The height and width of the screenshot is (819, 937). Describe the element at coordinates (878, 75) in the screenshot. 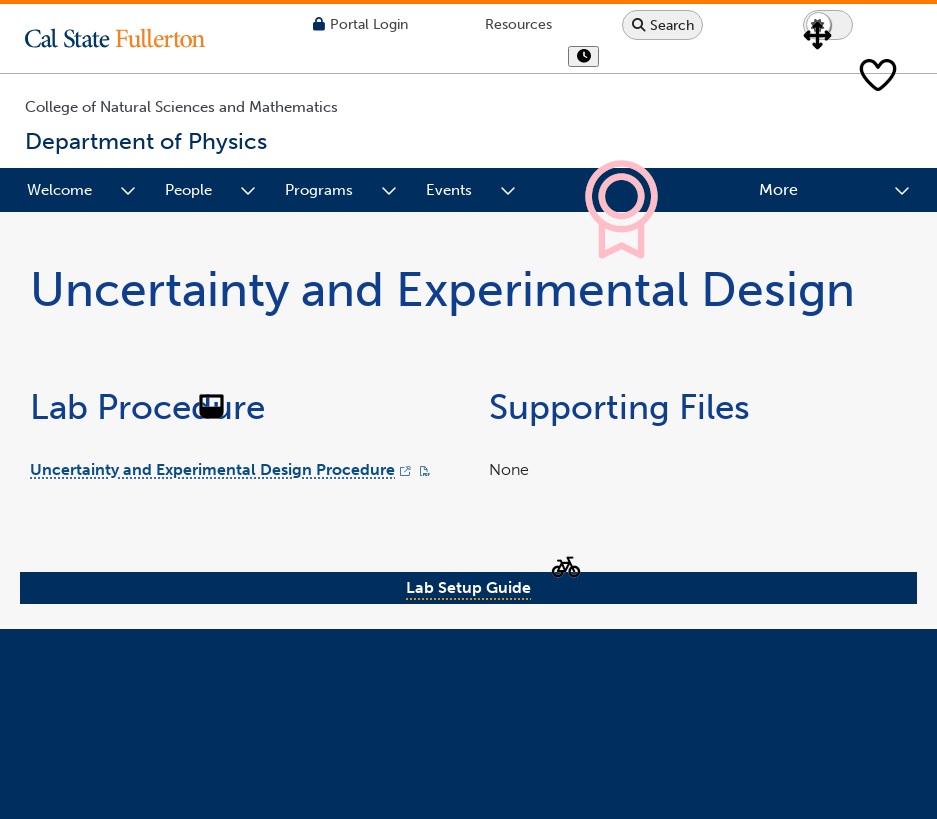

I see `add to favorites` at that location.